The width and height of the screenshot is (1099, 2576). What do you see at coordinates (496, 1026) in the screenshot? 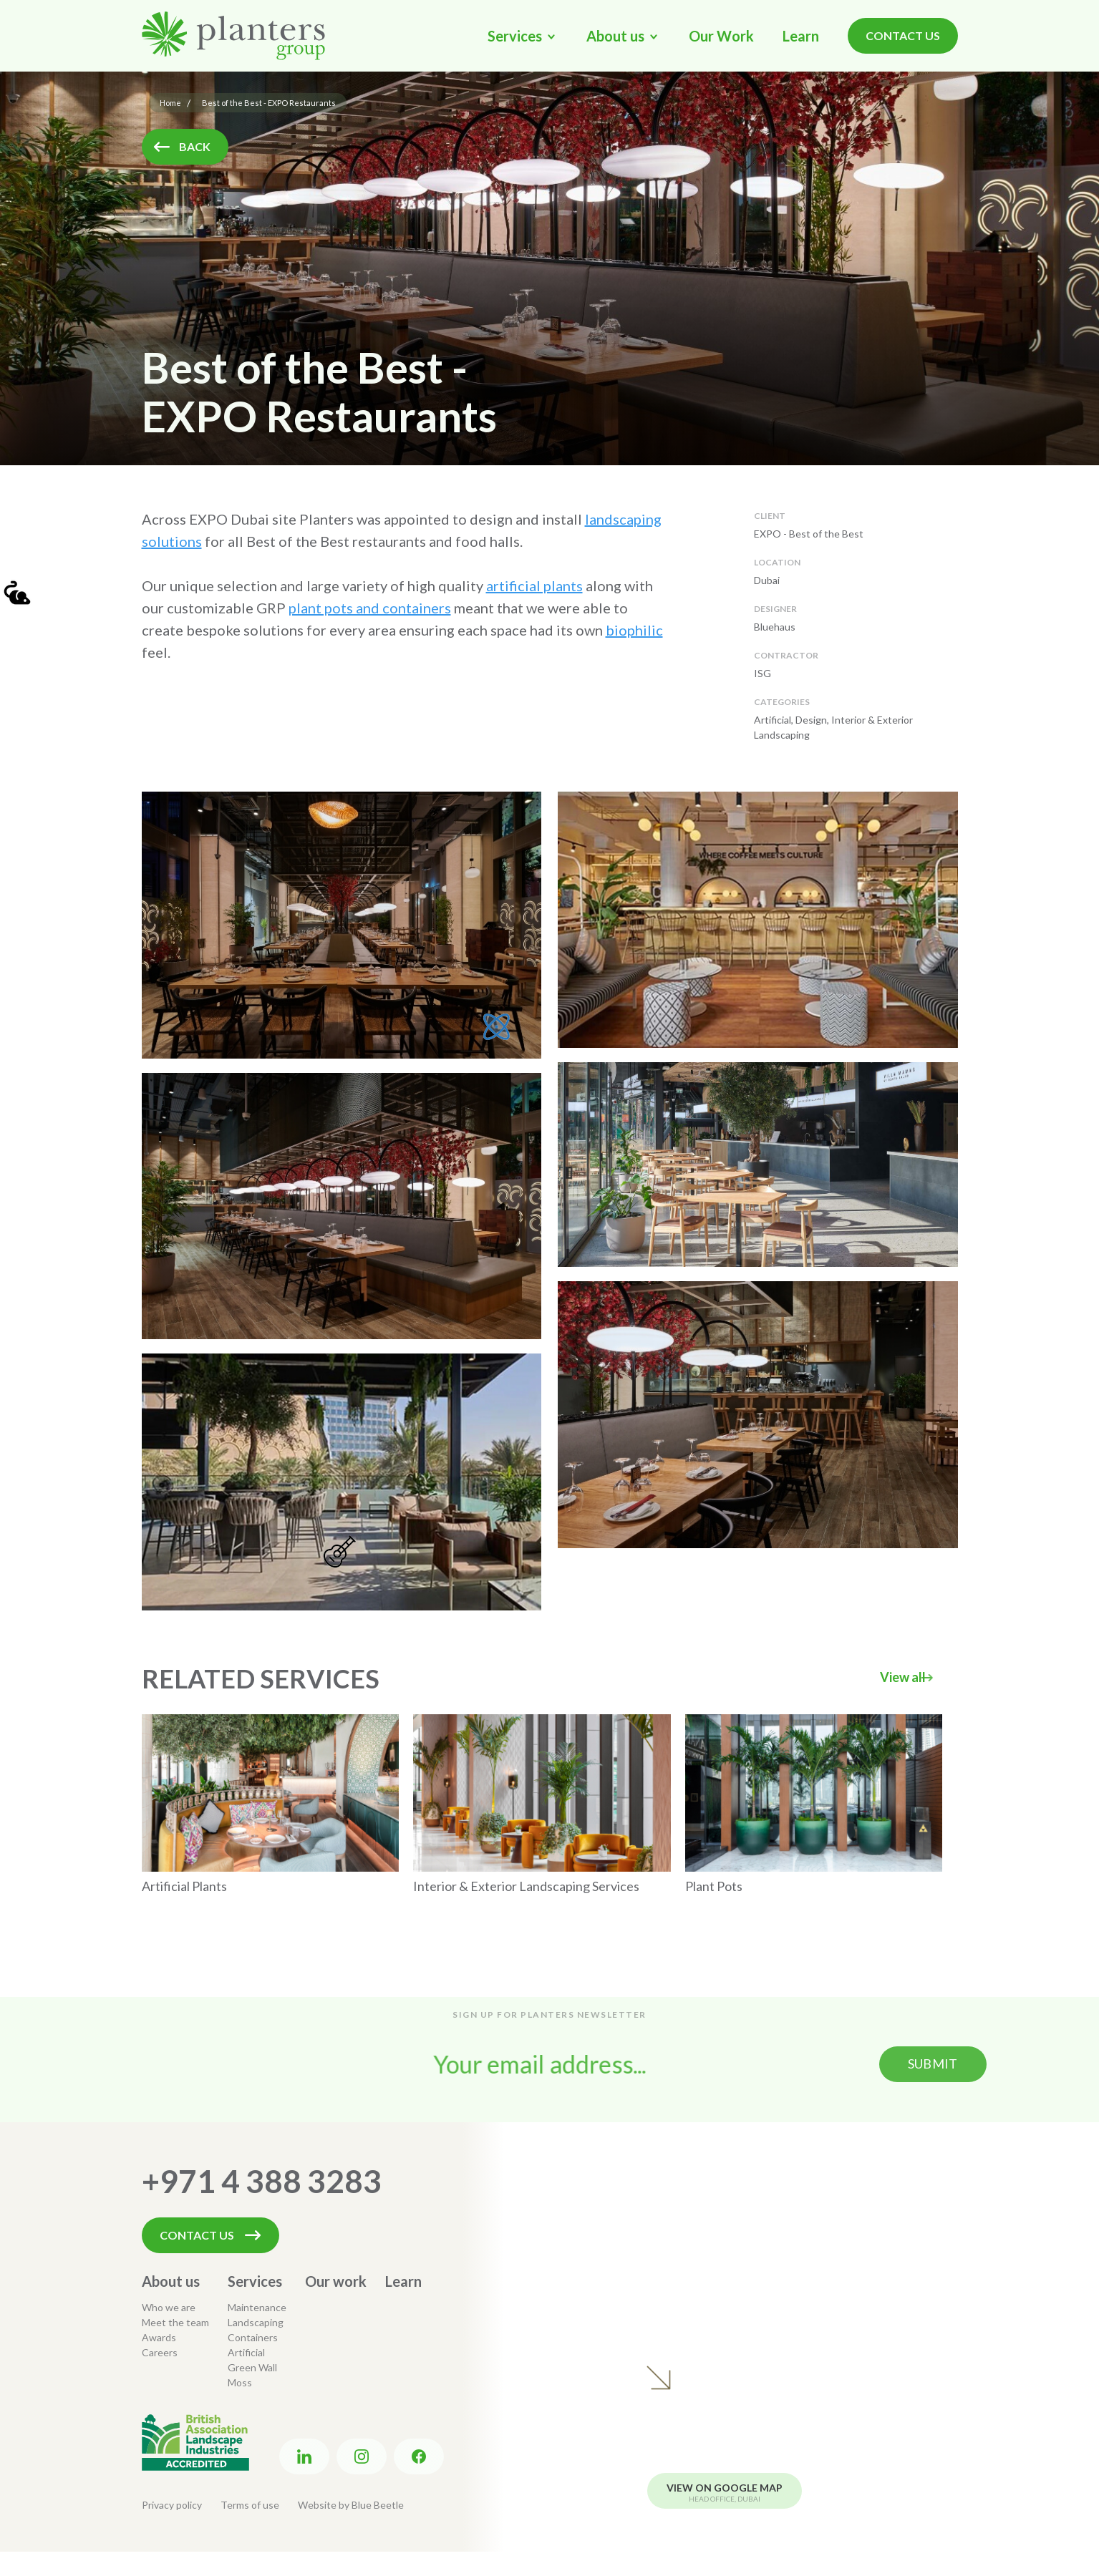
I see `access science or chemistry features` at bounding box center [496, 1026].